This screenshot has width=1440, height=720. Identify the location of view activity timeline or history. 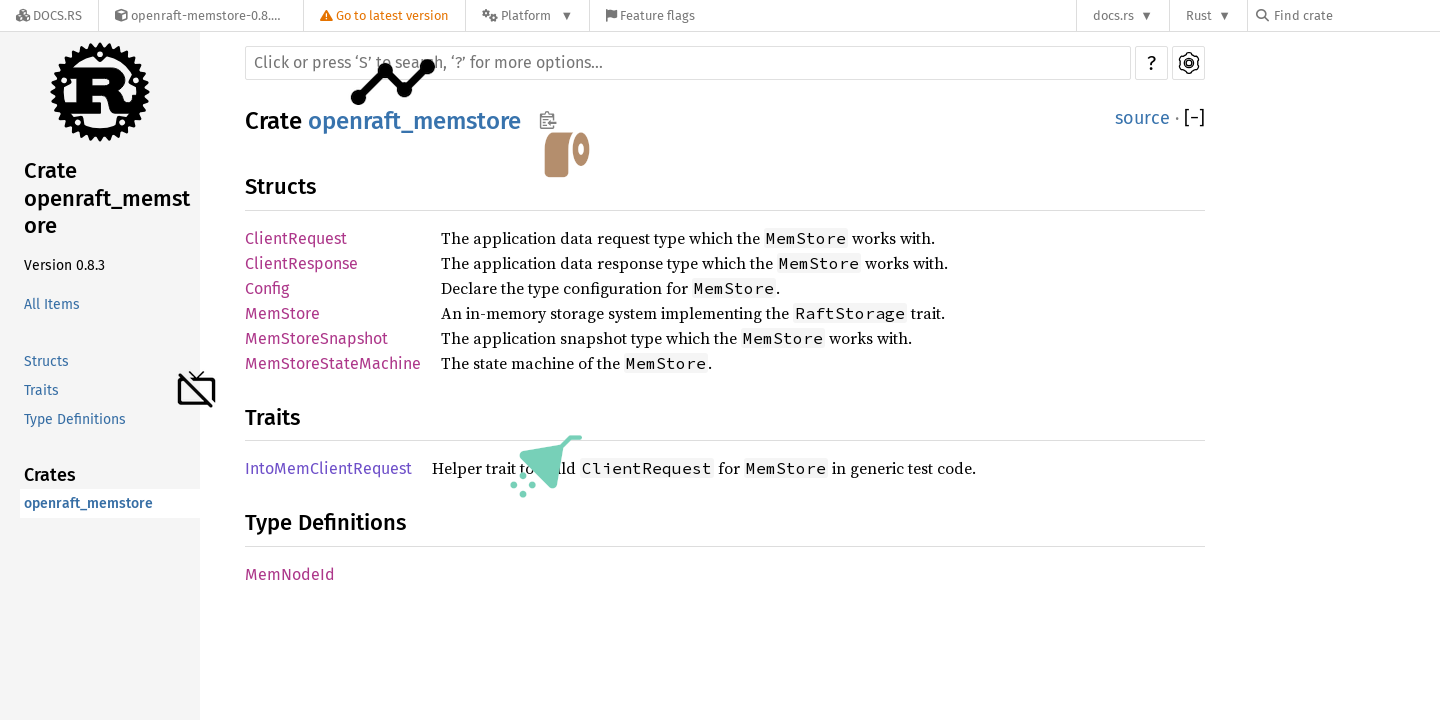
(393, 82).